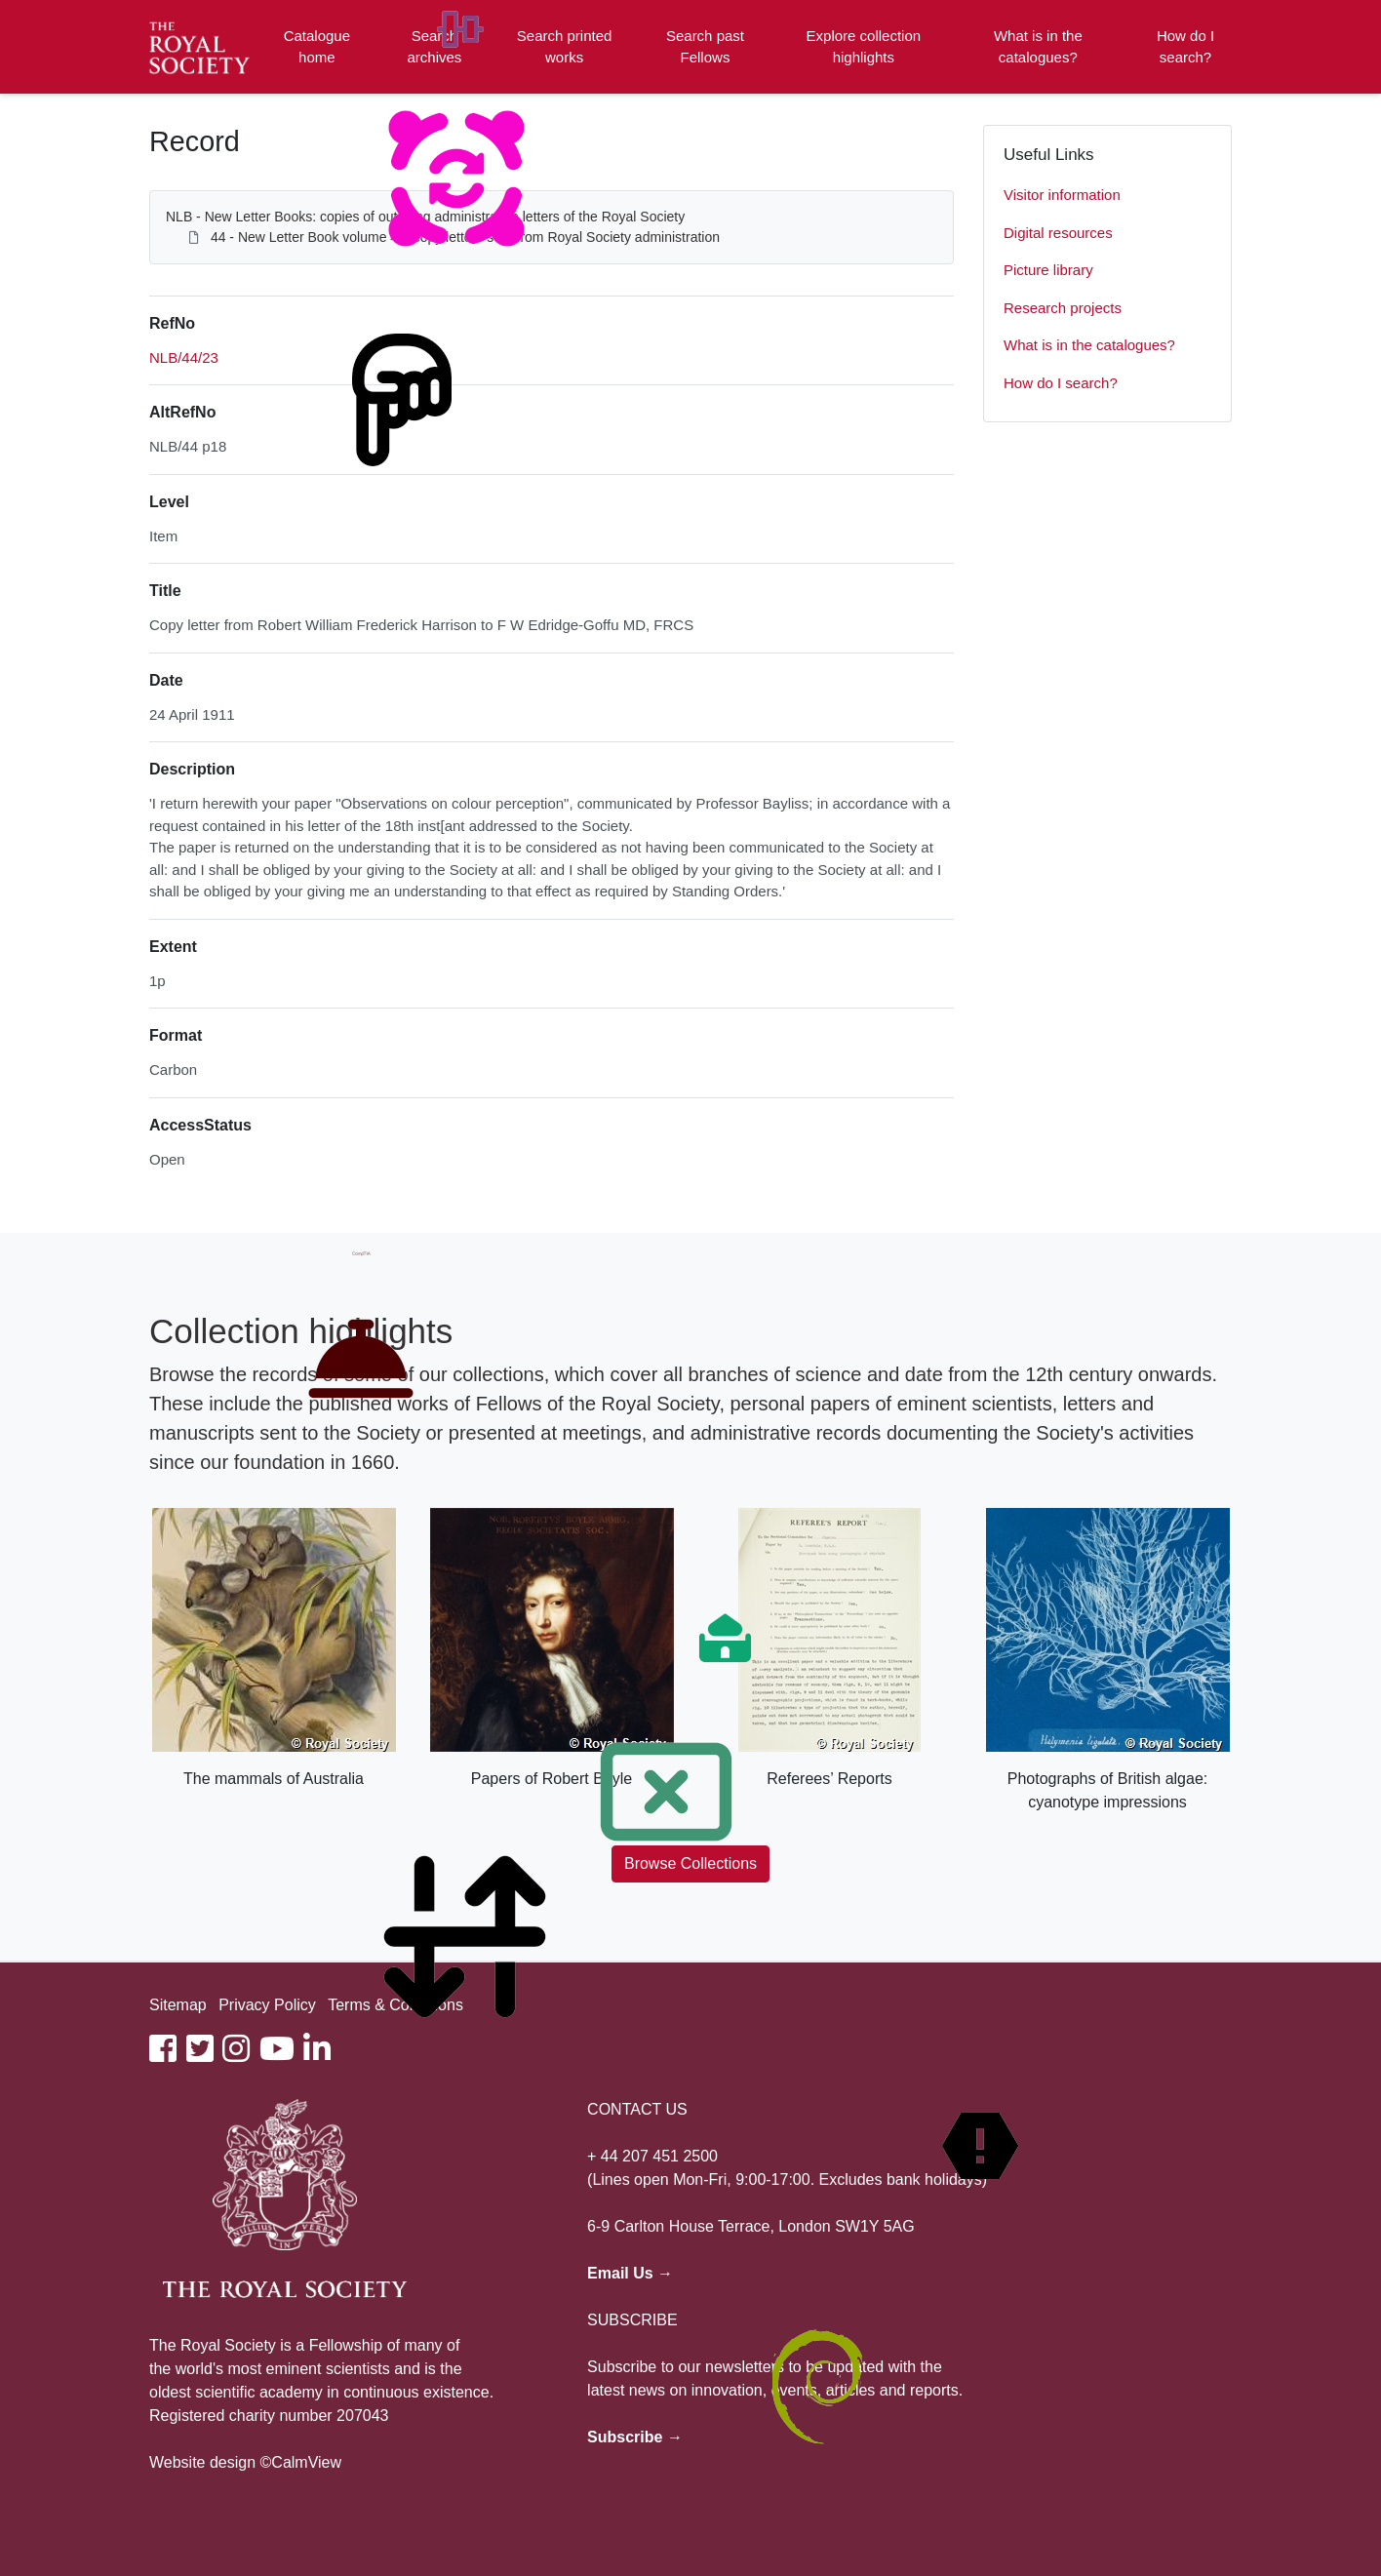  Describe the element at coordinates (460, 29) in the screenshot. I see `align items to vertical center` at that location.